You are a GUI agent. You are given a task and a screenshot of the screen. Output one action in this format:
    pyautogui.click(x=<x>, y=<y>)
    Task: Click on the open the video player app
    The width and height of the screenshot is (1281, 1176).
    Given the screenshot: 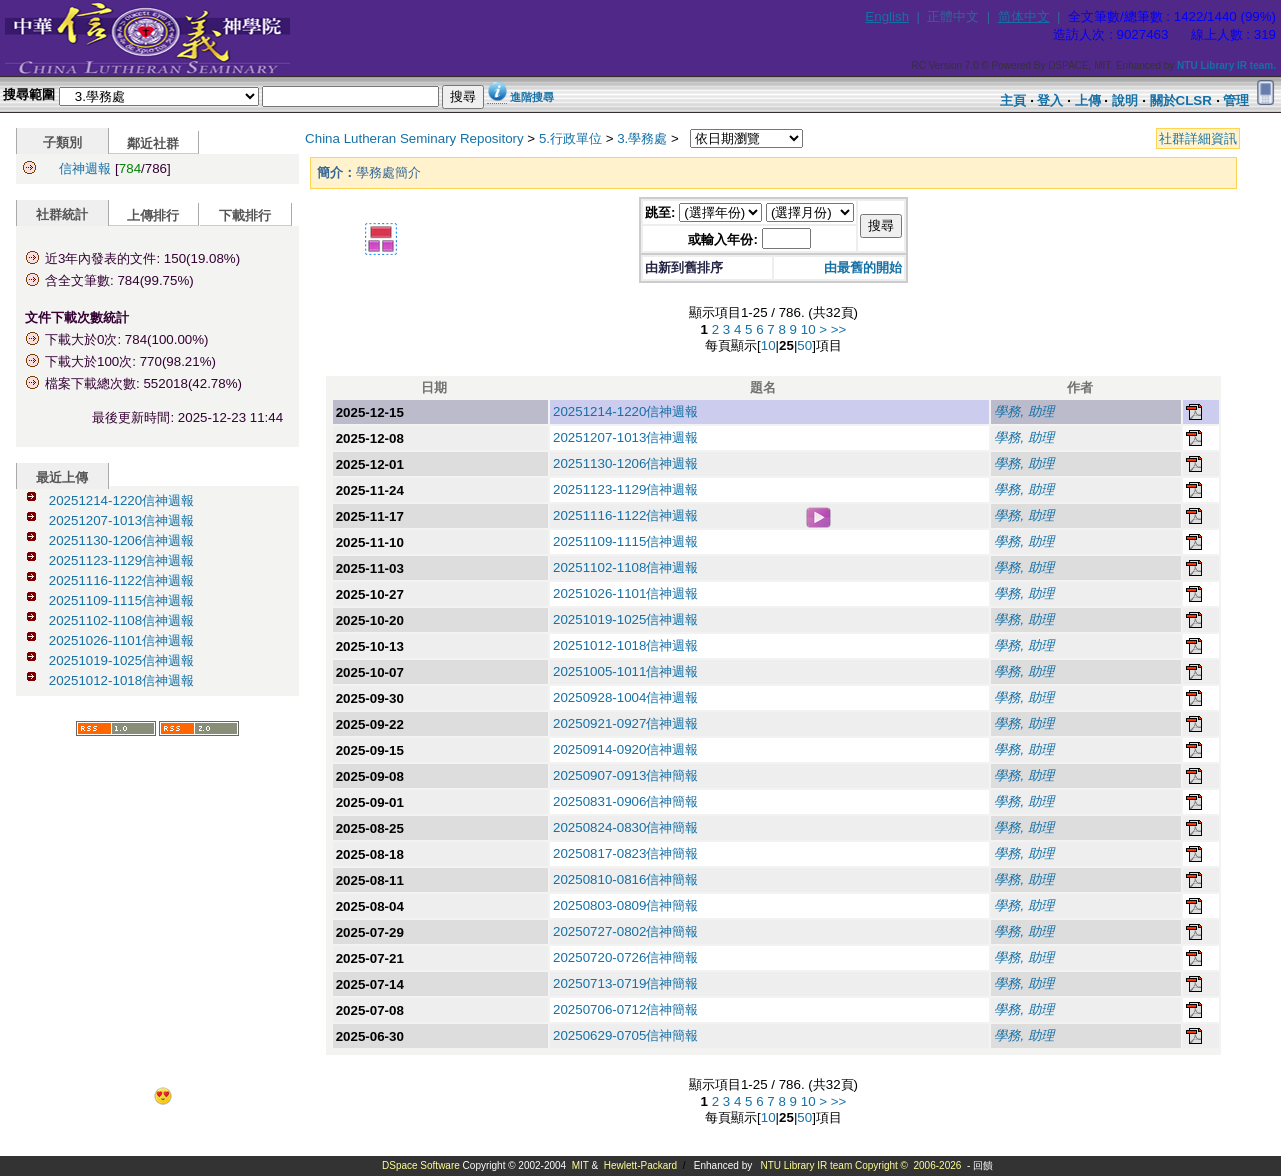 What is the action you would take?
    pyautogui.click(x=818, y=517)
    